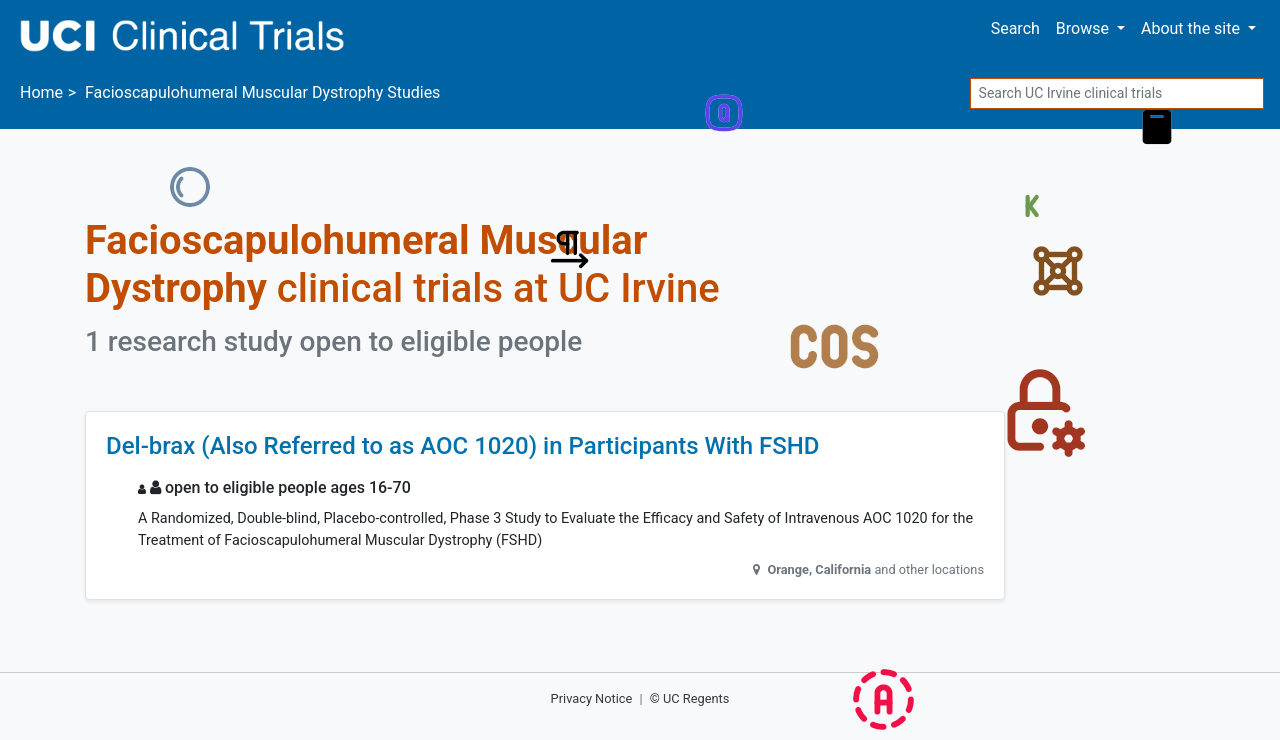 This screenshot has width=1280, height=740. Describe the element at coordinates (1058, 271) in the screenshot. I see `view full network hierarchy` at that location.